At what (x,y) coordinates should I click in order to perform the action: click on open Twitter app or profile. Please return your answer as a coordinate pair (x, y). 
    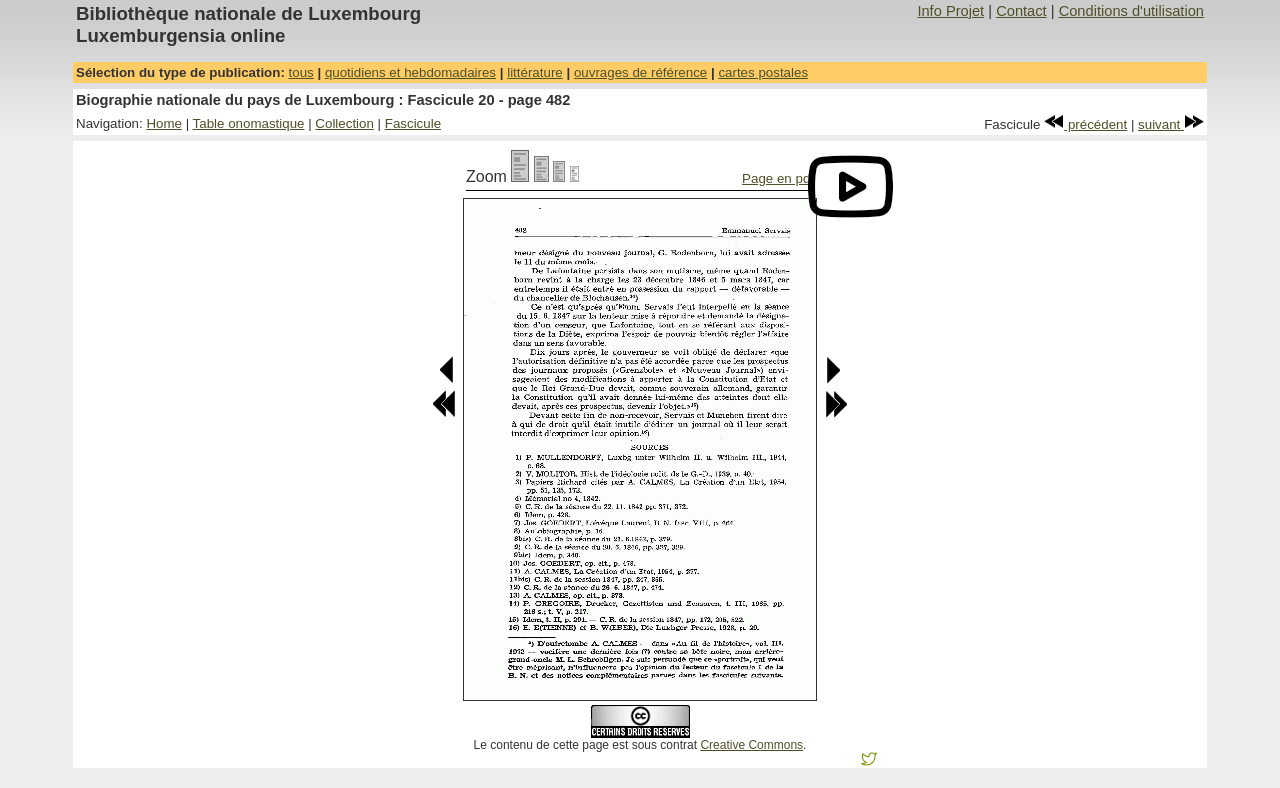
    Looking at the image, I should click on (869, 759).